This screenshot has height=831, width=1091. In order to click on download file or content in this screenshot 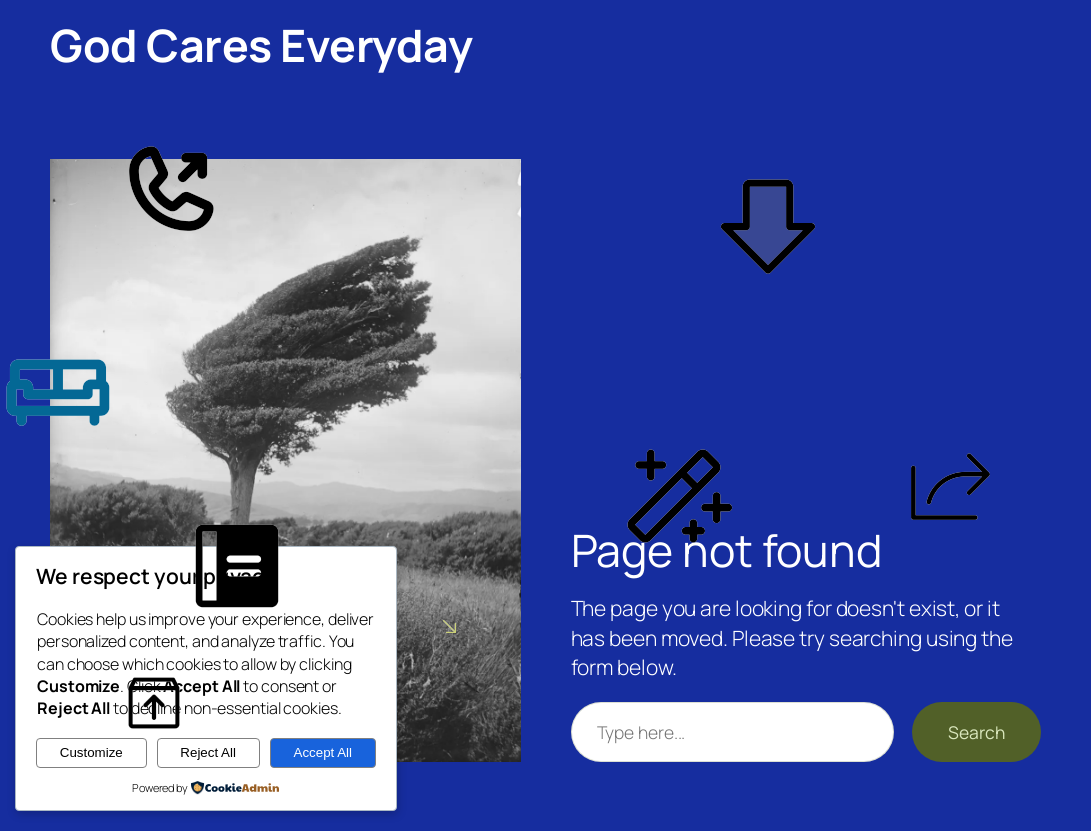, I will do `click(768, 223)`.